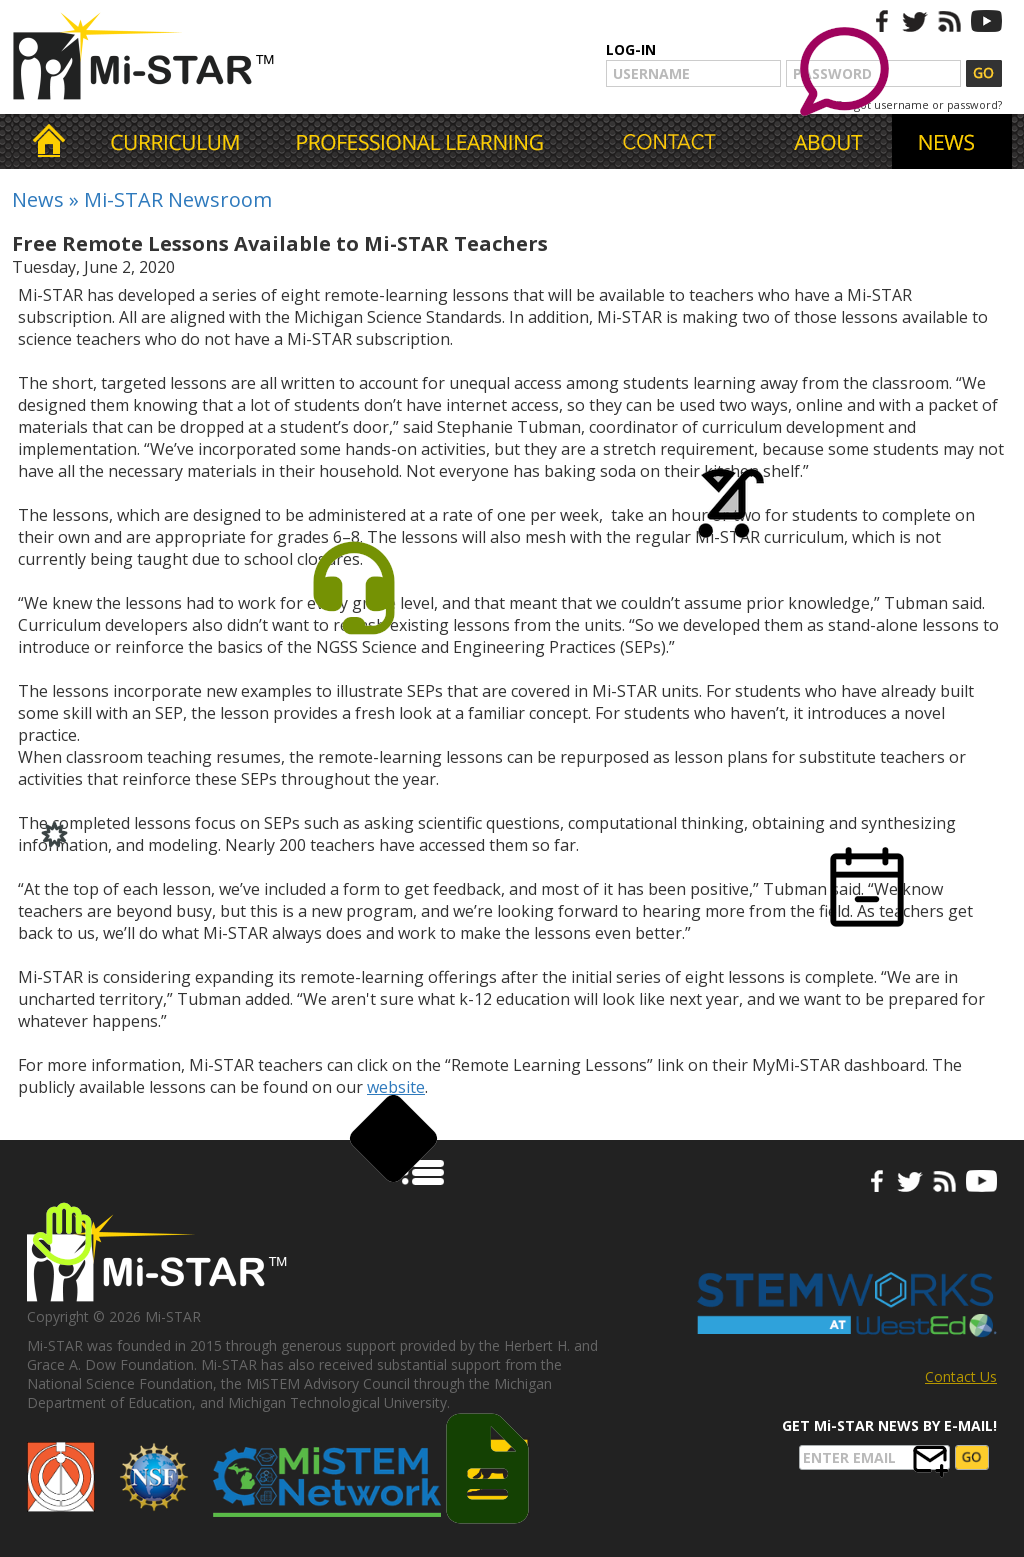 The height and width of the screenshot is (1557, 1024). Describe the element at coordinates (727, 501) in the screenshot. I see `find stroller-friendly or family amenities` at that location.